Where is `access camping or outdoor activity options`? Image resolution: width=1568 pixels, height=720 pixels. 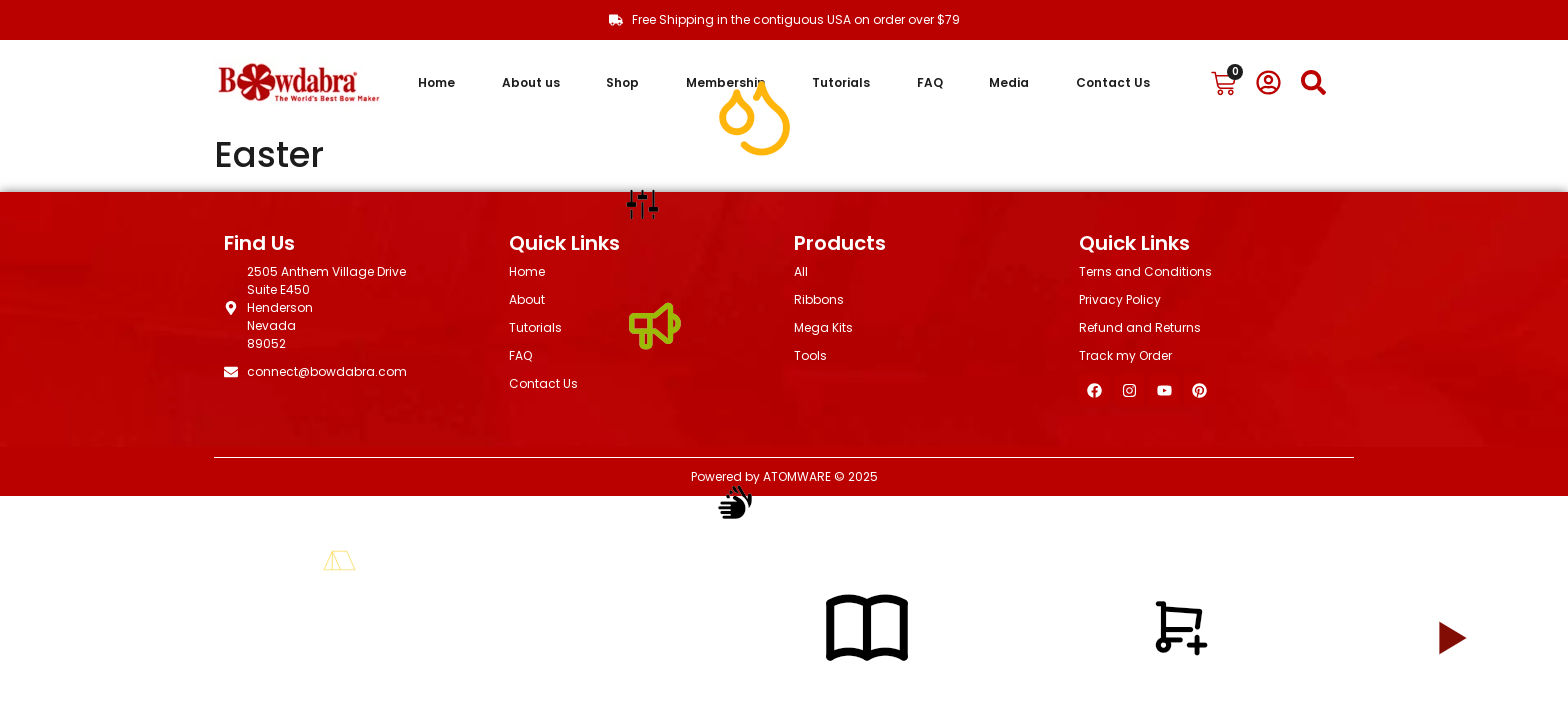 access camping or outdoor activity options is located at coordinates (339, 561).